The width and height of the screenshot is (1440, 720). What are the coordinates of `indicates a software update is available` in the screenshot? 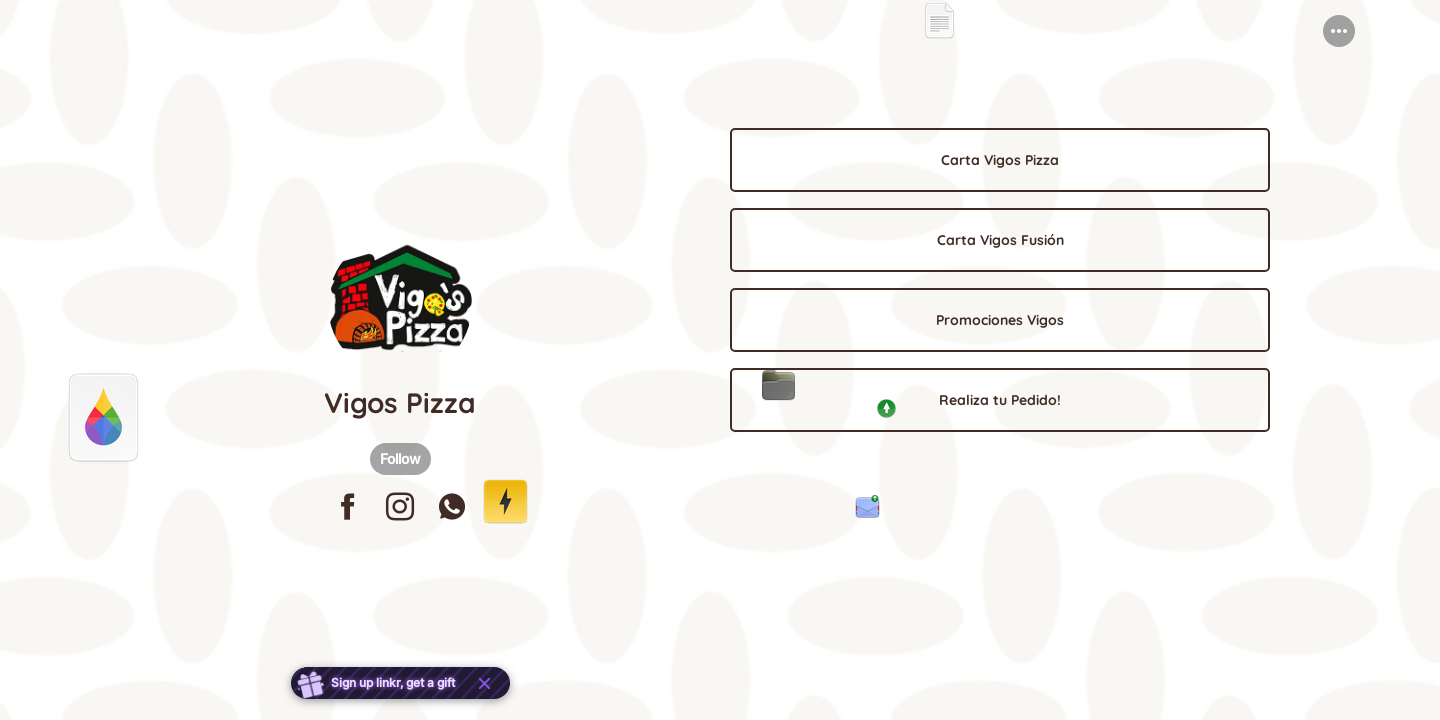 It's located at (886, 408).